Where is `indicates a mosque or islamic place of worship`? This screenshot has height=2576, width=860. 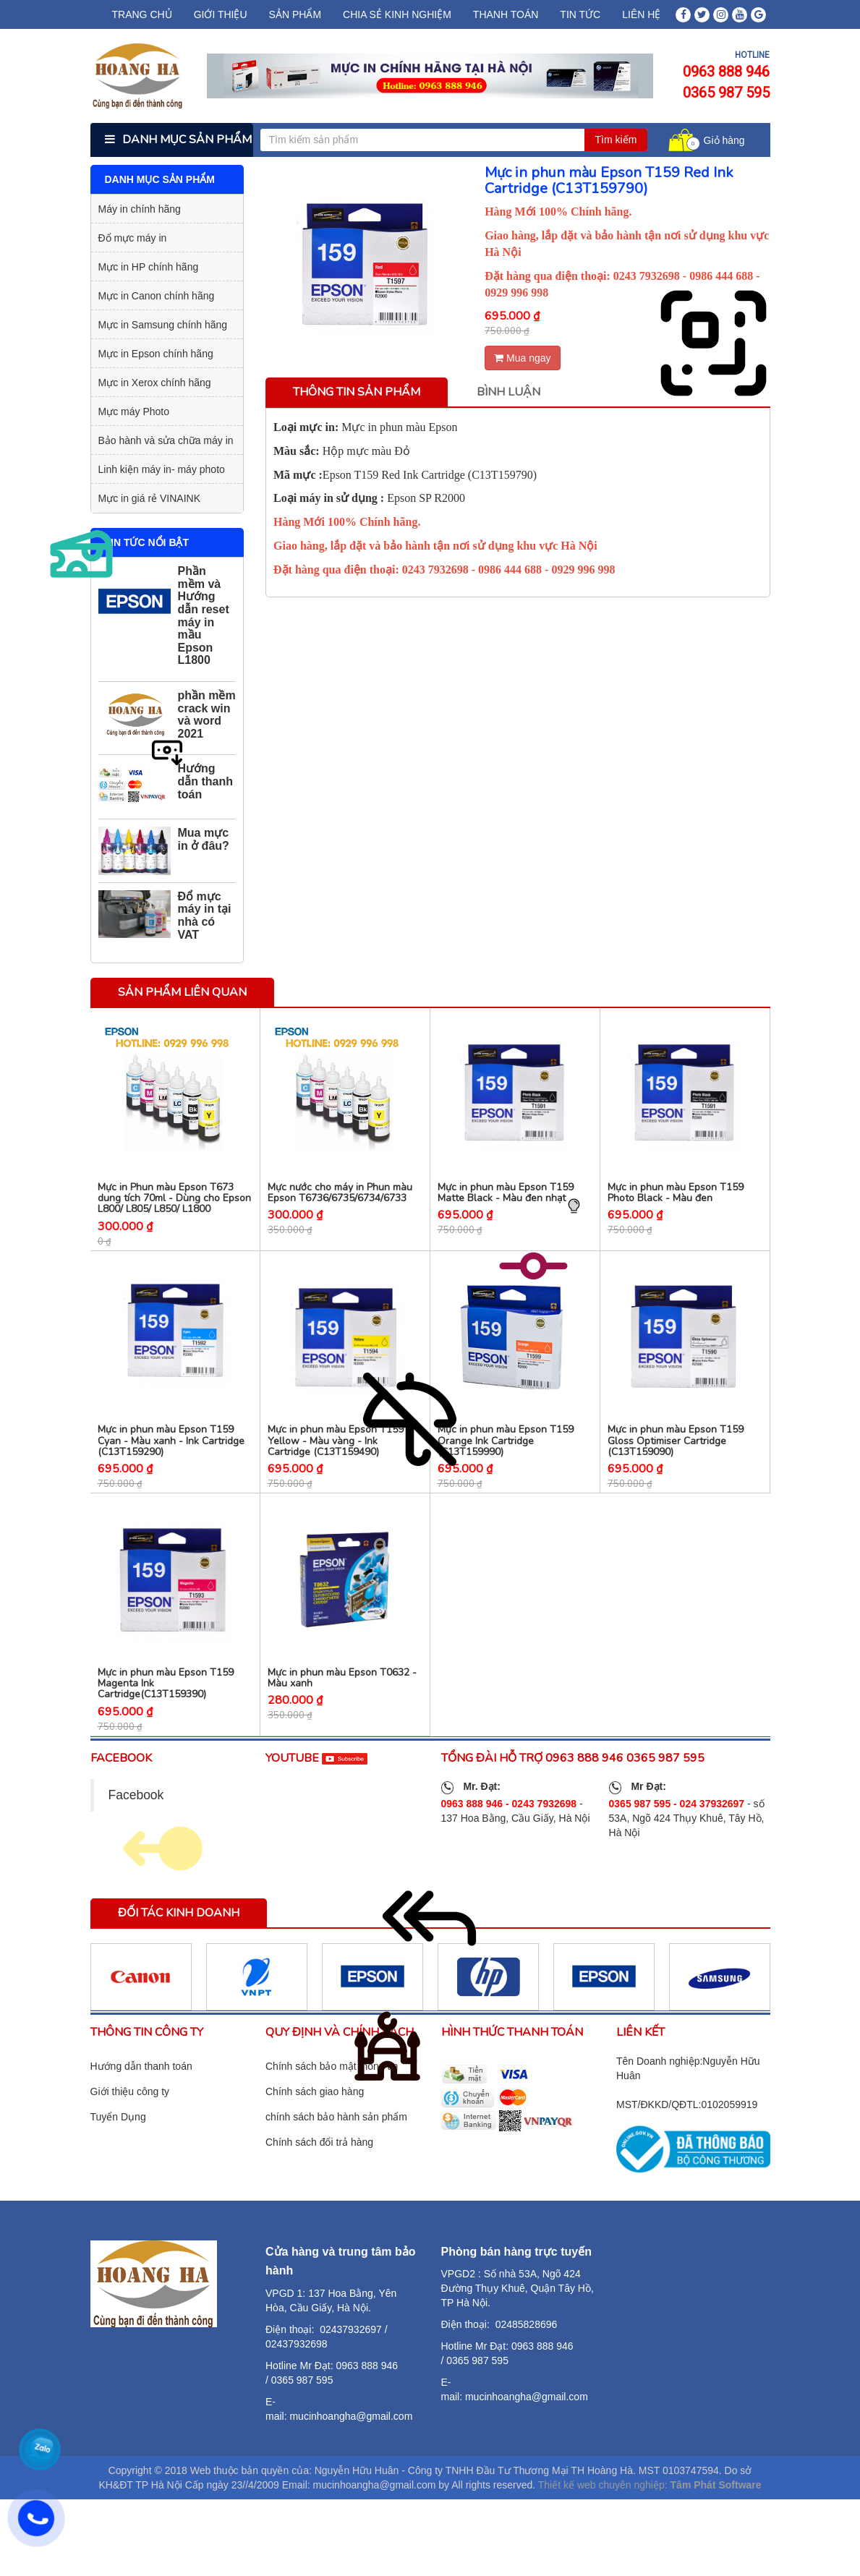
indicates a mosque or islamic place of worship is located at coordinates (387, 2047).